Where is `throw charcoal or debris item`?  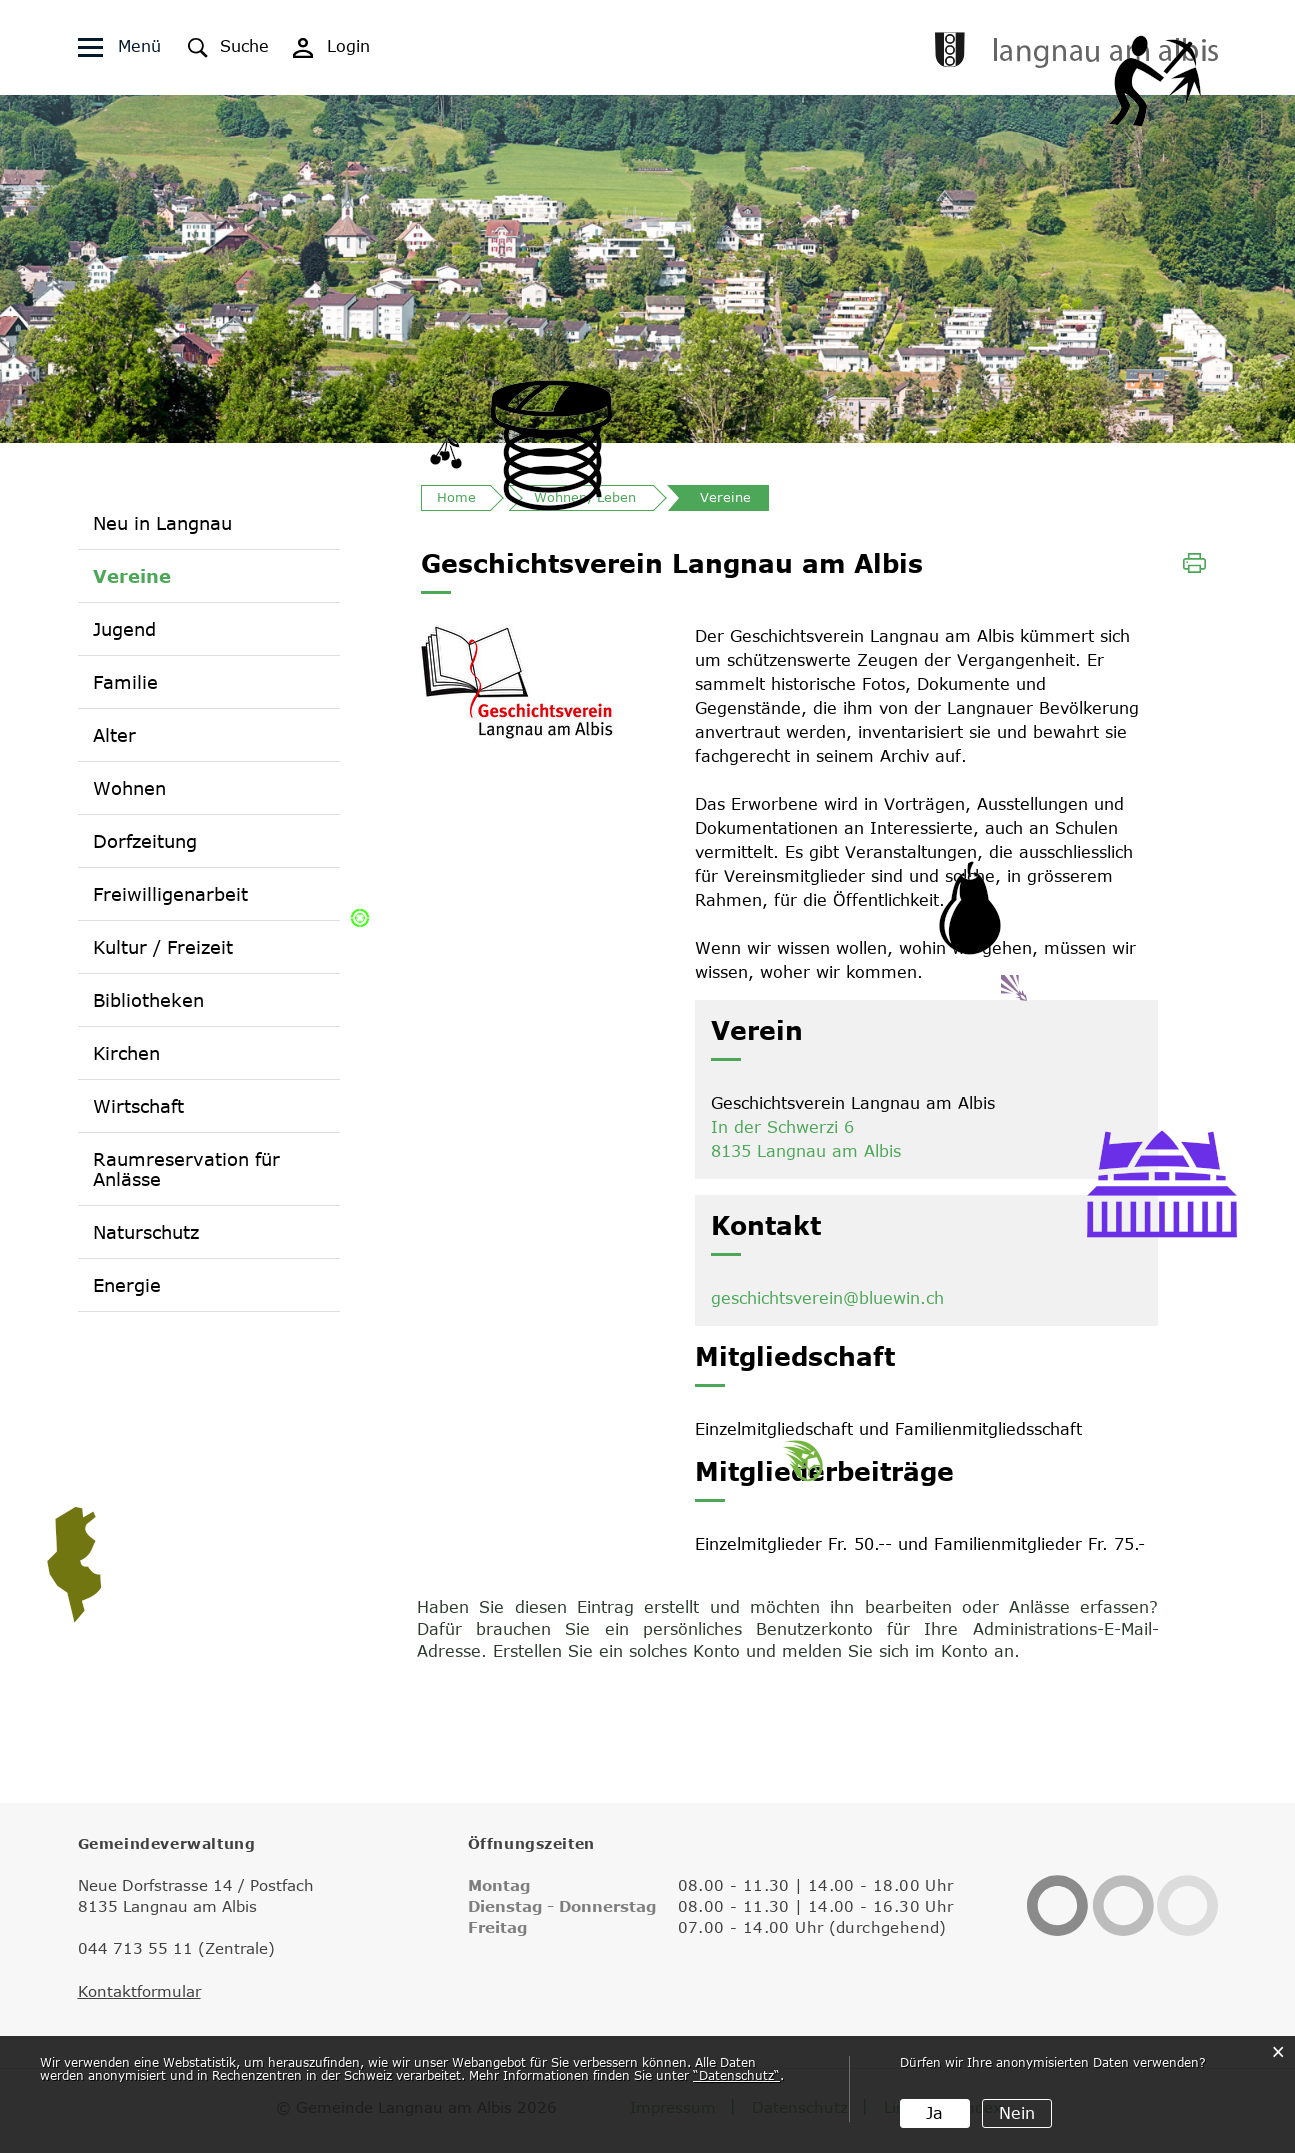
throw charcoal or debris item is located at coordinates (803, 1461).